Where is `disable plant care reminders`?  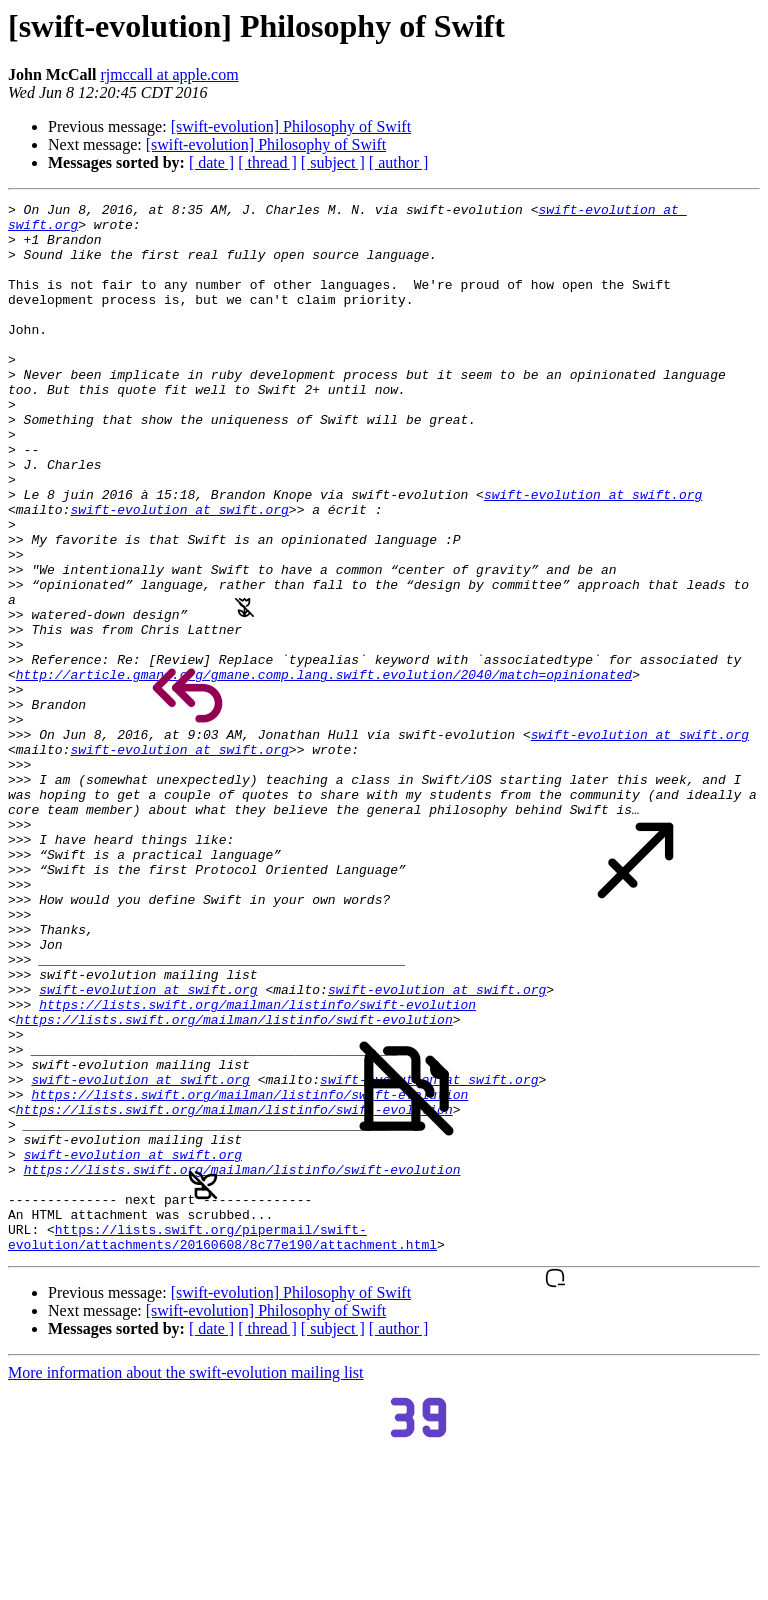
disable plant care reminders is located at coordinates (203, 1185).